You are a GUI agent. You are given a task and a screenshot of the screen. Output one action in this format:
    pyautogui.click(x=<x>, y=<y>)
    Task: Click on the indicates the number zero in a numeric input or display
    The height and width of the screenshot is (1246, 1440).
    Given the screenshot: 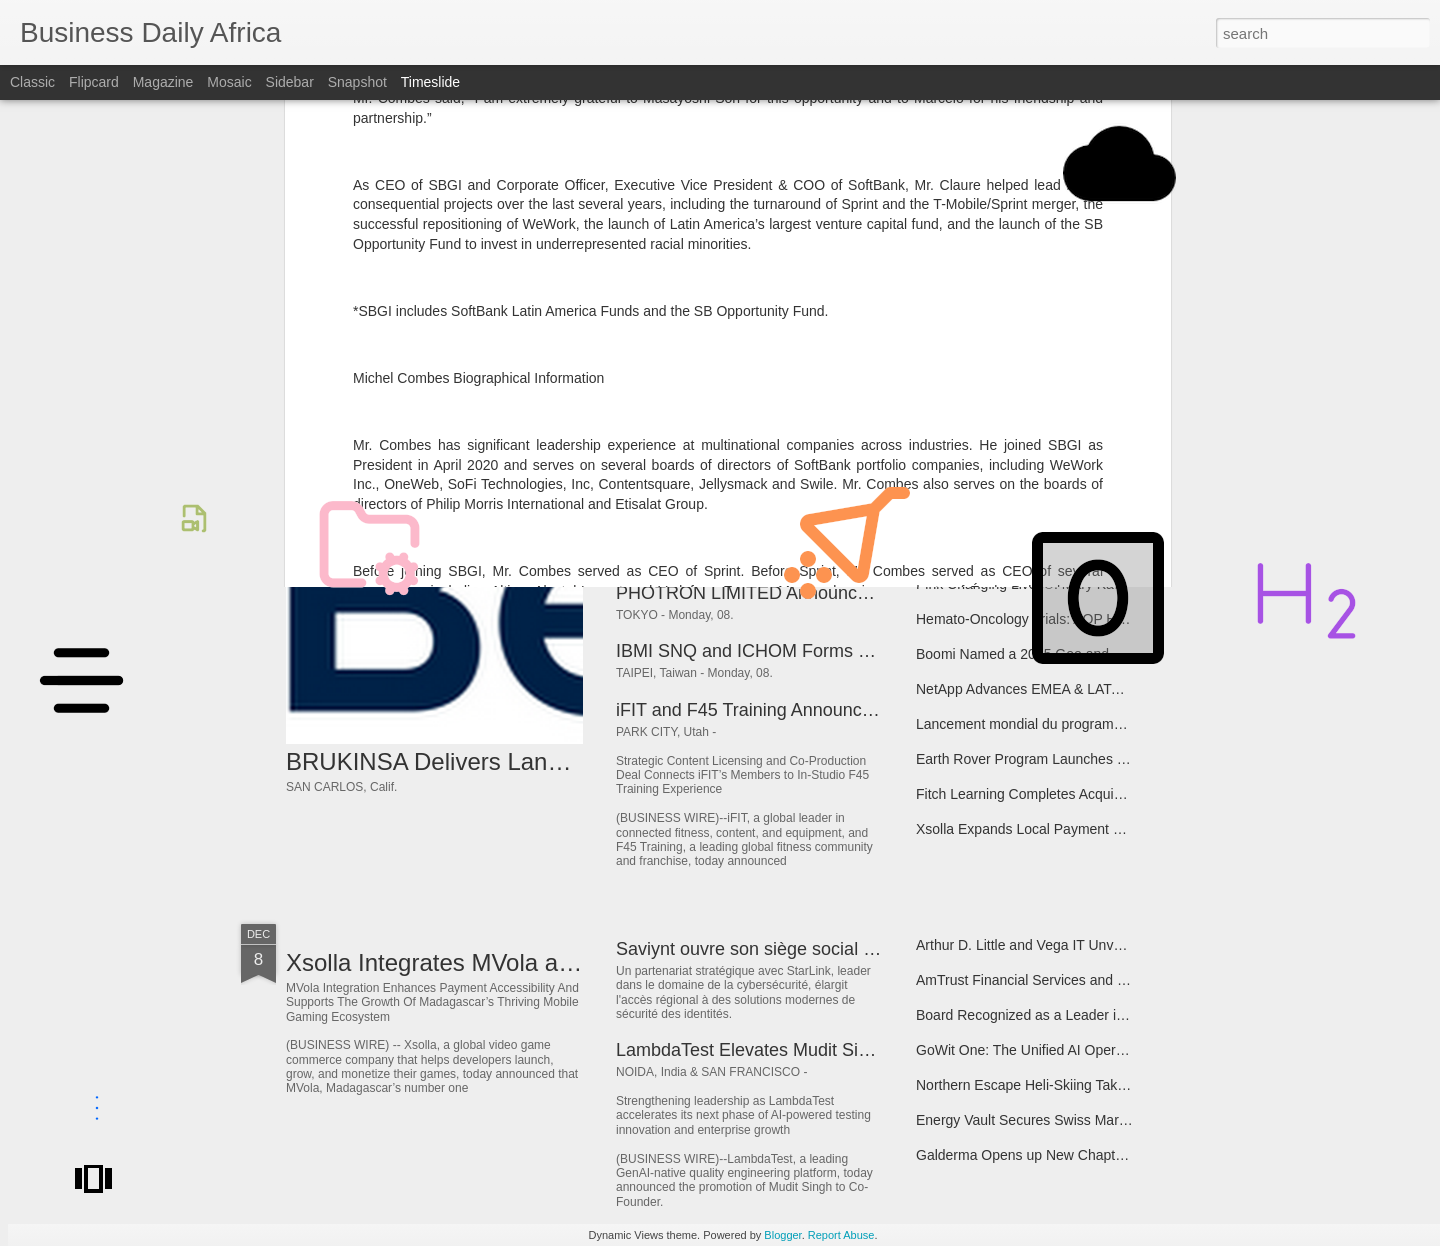 What is the action you would take?
    pyautogui.click(x=1098, y=598)
    